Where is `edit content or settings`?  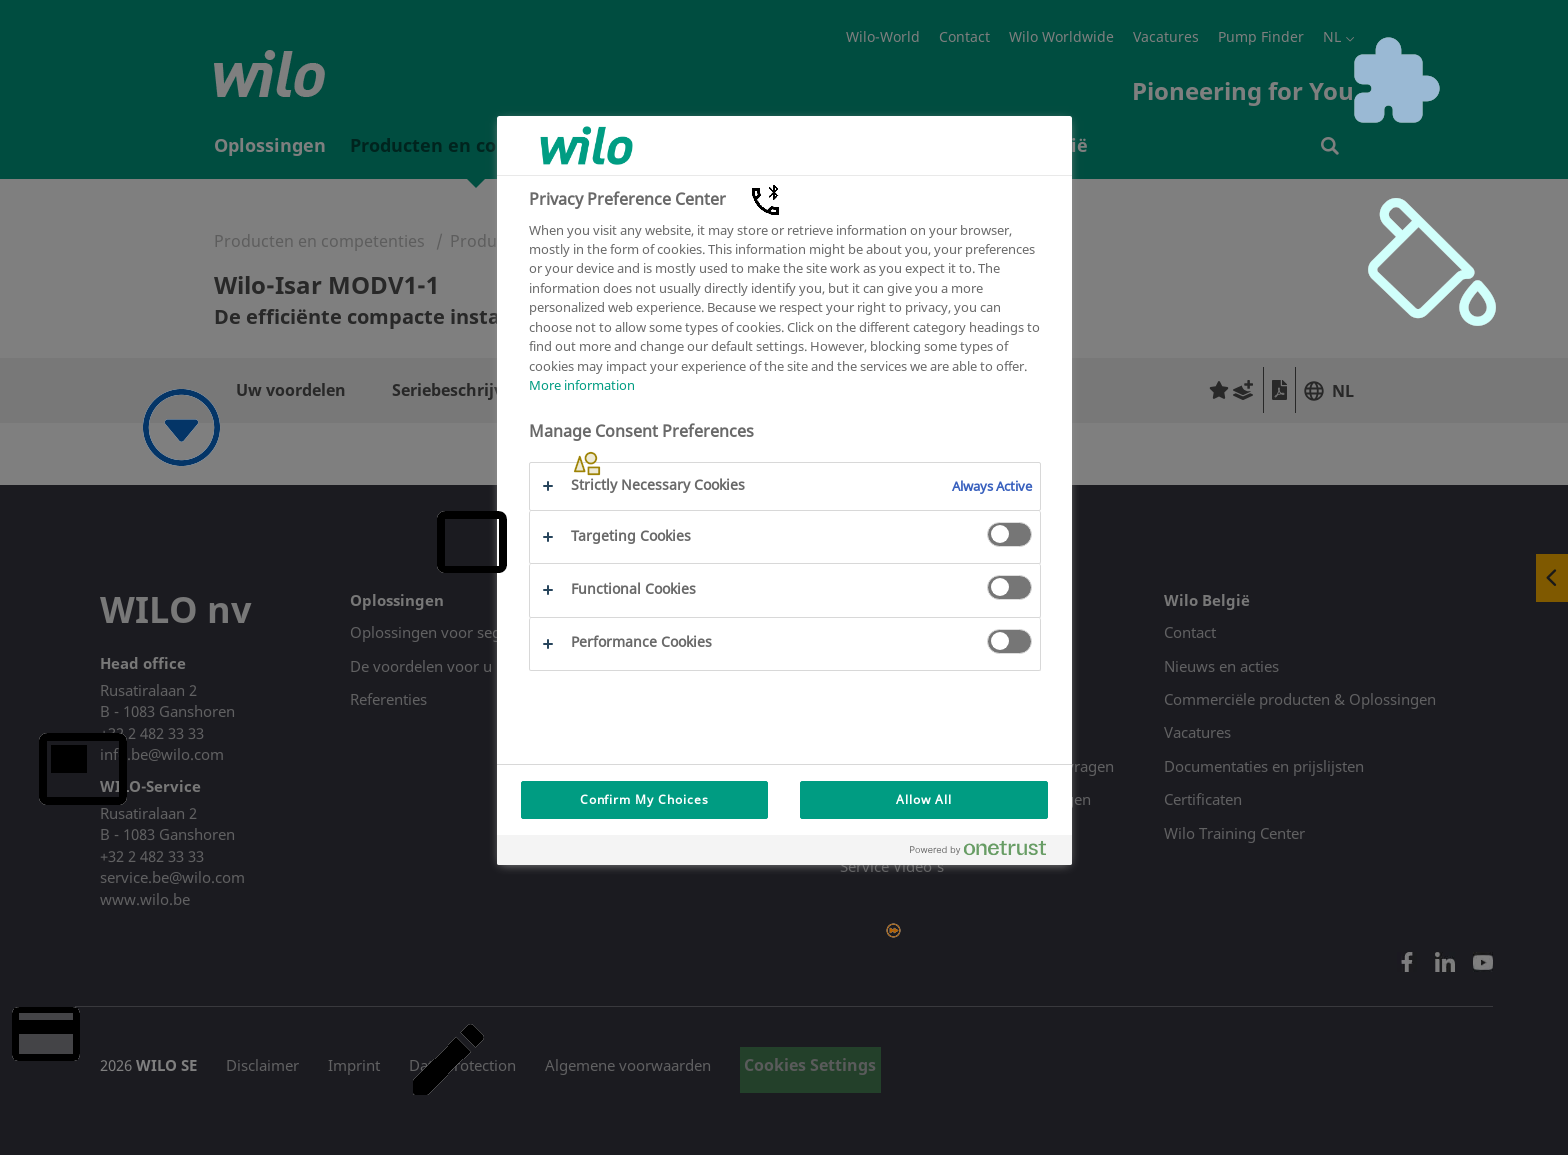
edit content or settings is located at coordinates (448, 1059).